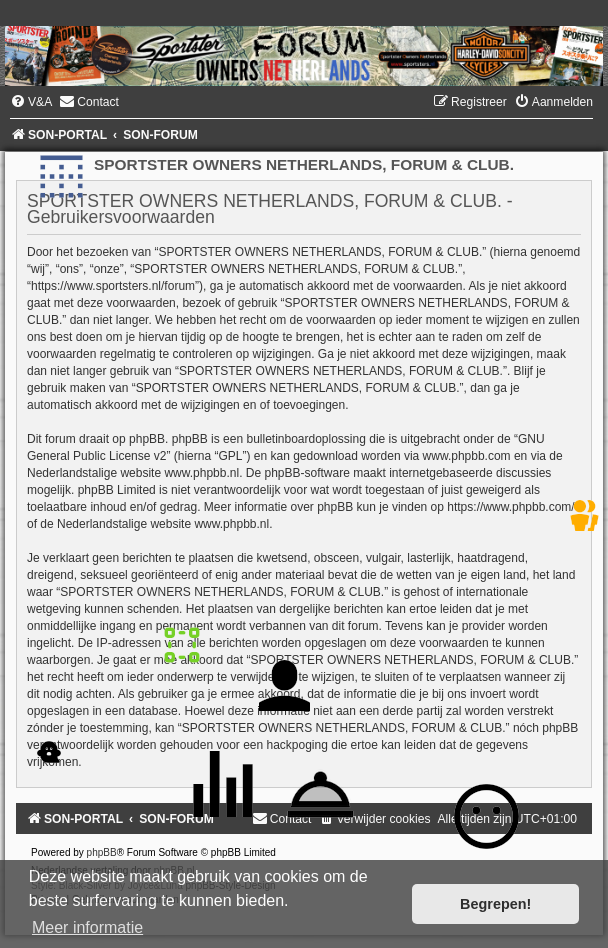 The image size is (608, 948). I want to click on toggle ghost mode or invisible status, so click(49, 752).